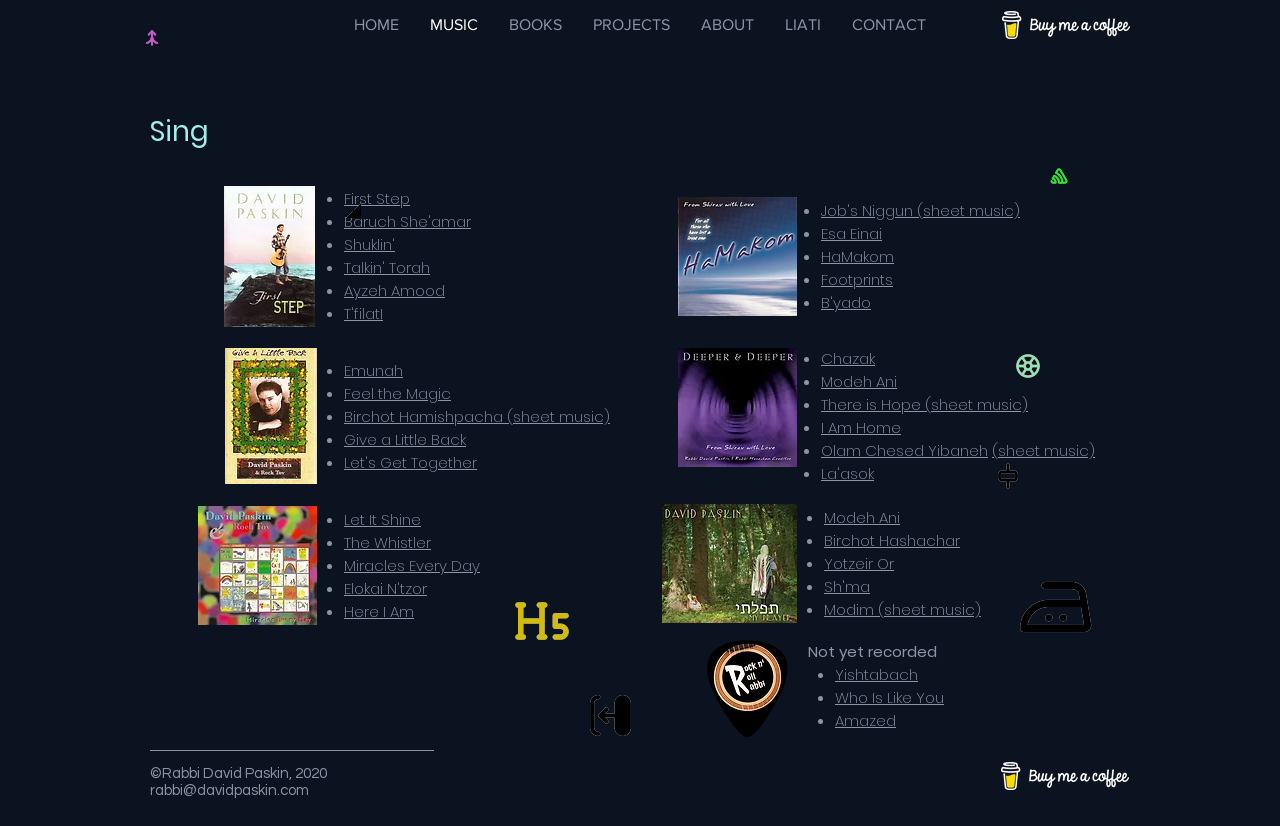  I want to click on sentry error monitoring integration, so click(1059, 176).